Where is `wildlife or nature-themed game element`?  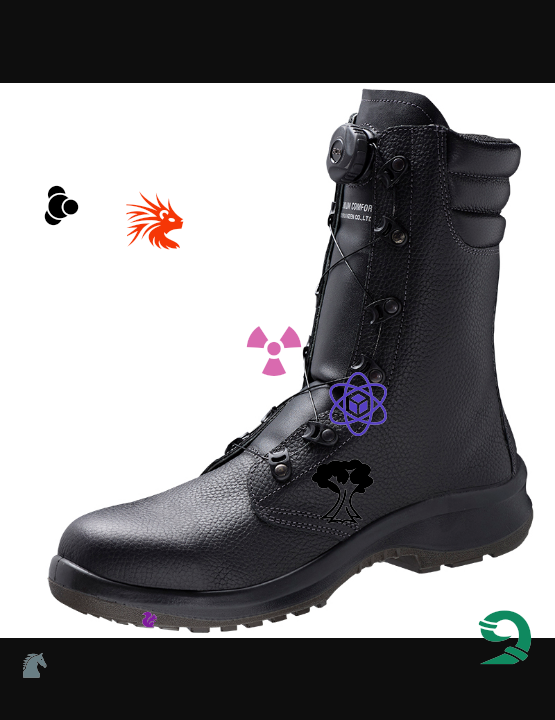
wildlife or nature-themed game element is located at coordinates (149, 619).